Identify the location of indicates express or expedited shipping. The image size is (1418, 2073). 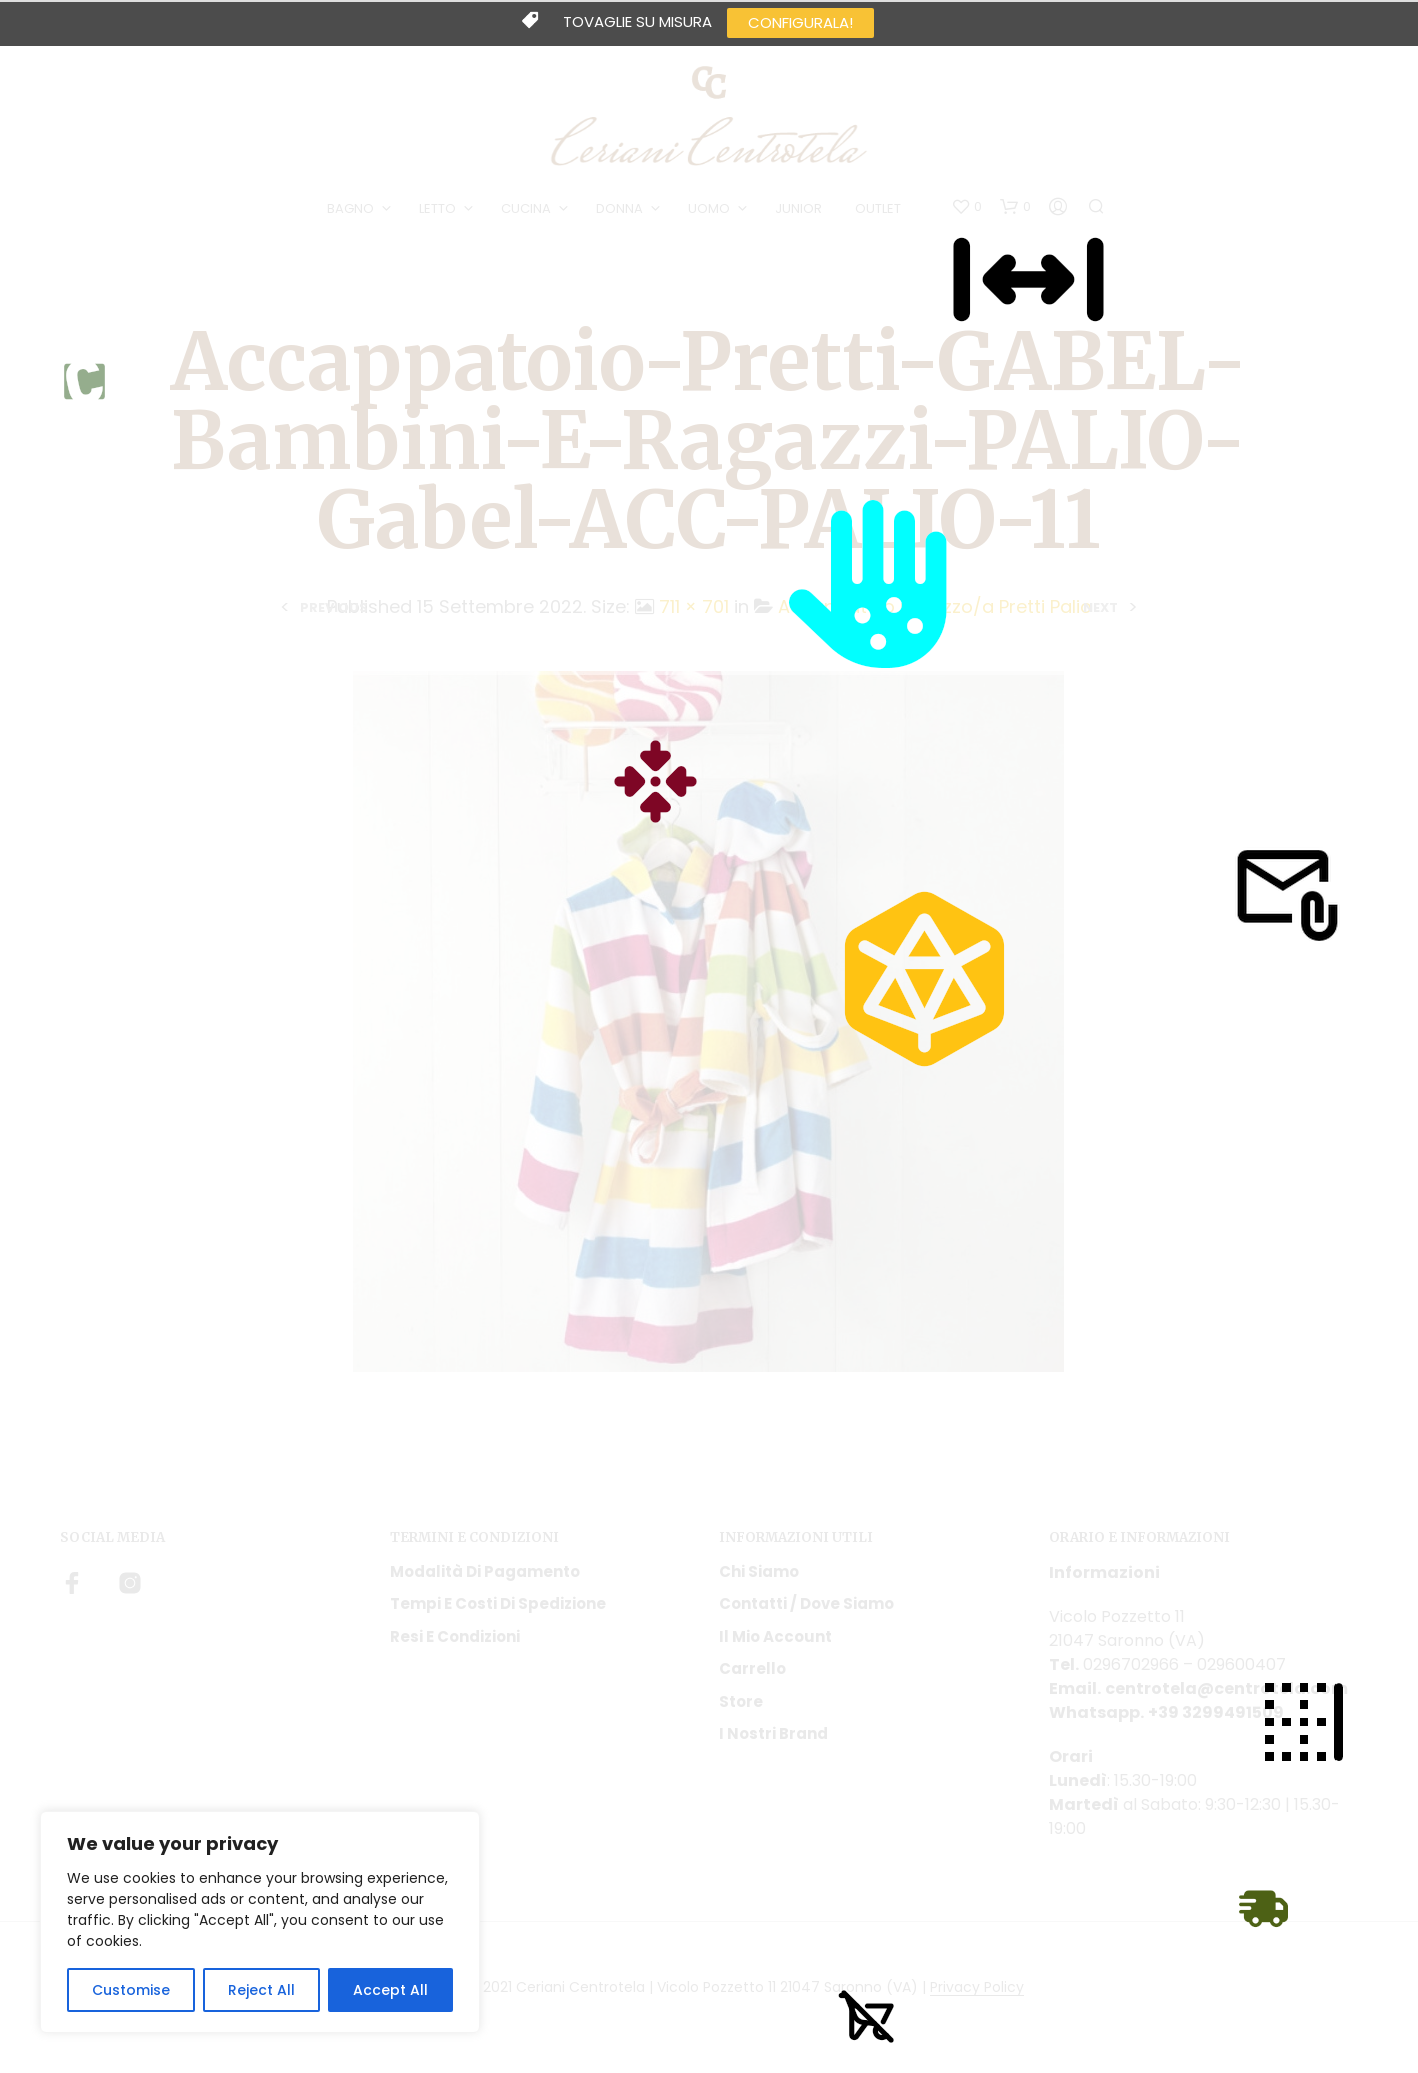
(1263, 1907).